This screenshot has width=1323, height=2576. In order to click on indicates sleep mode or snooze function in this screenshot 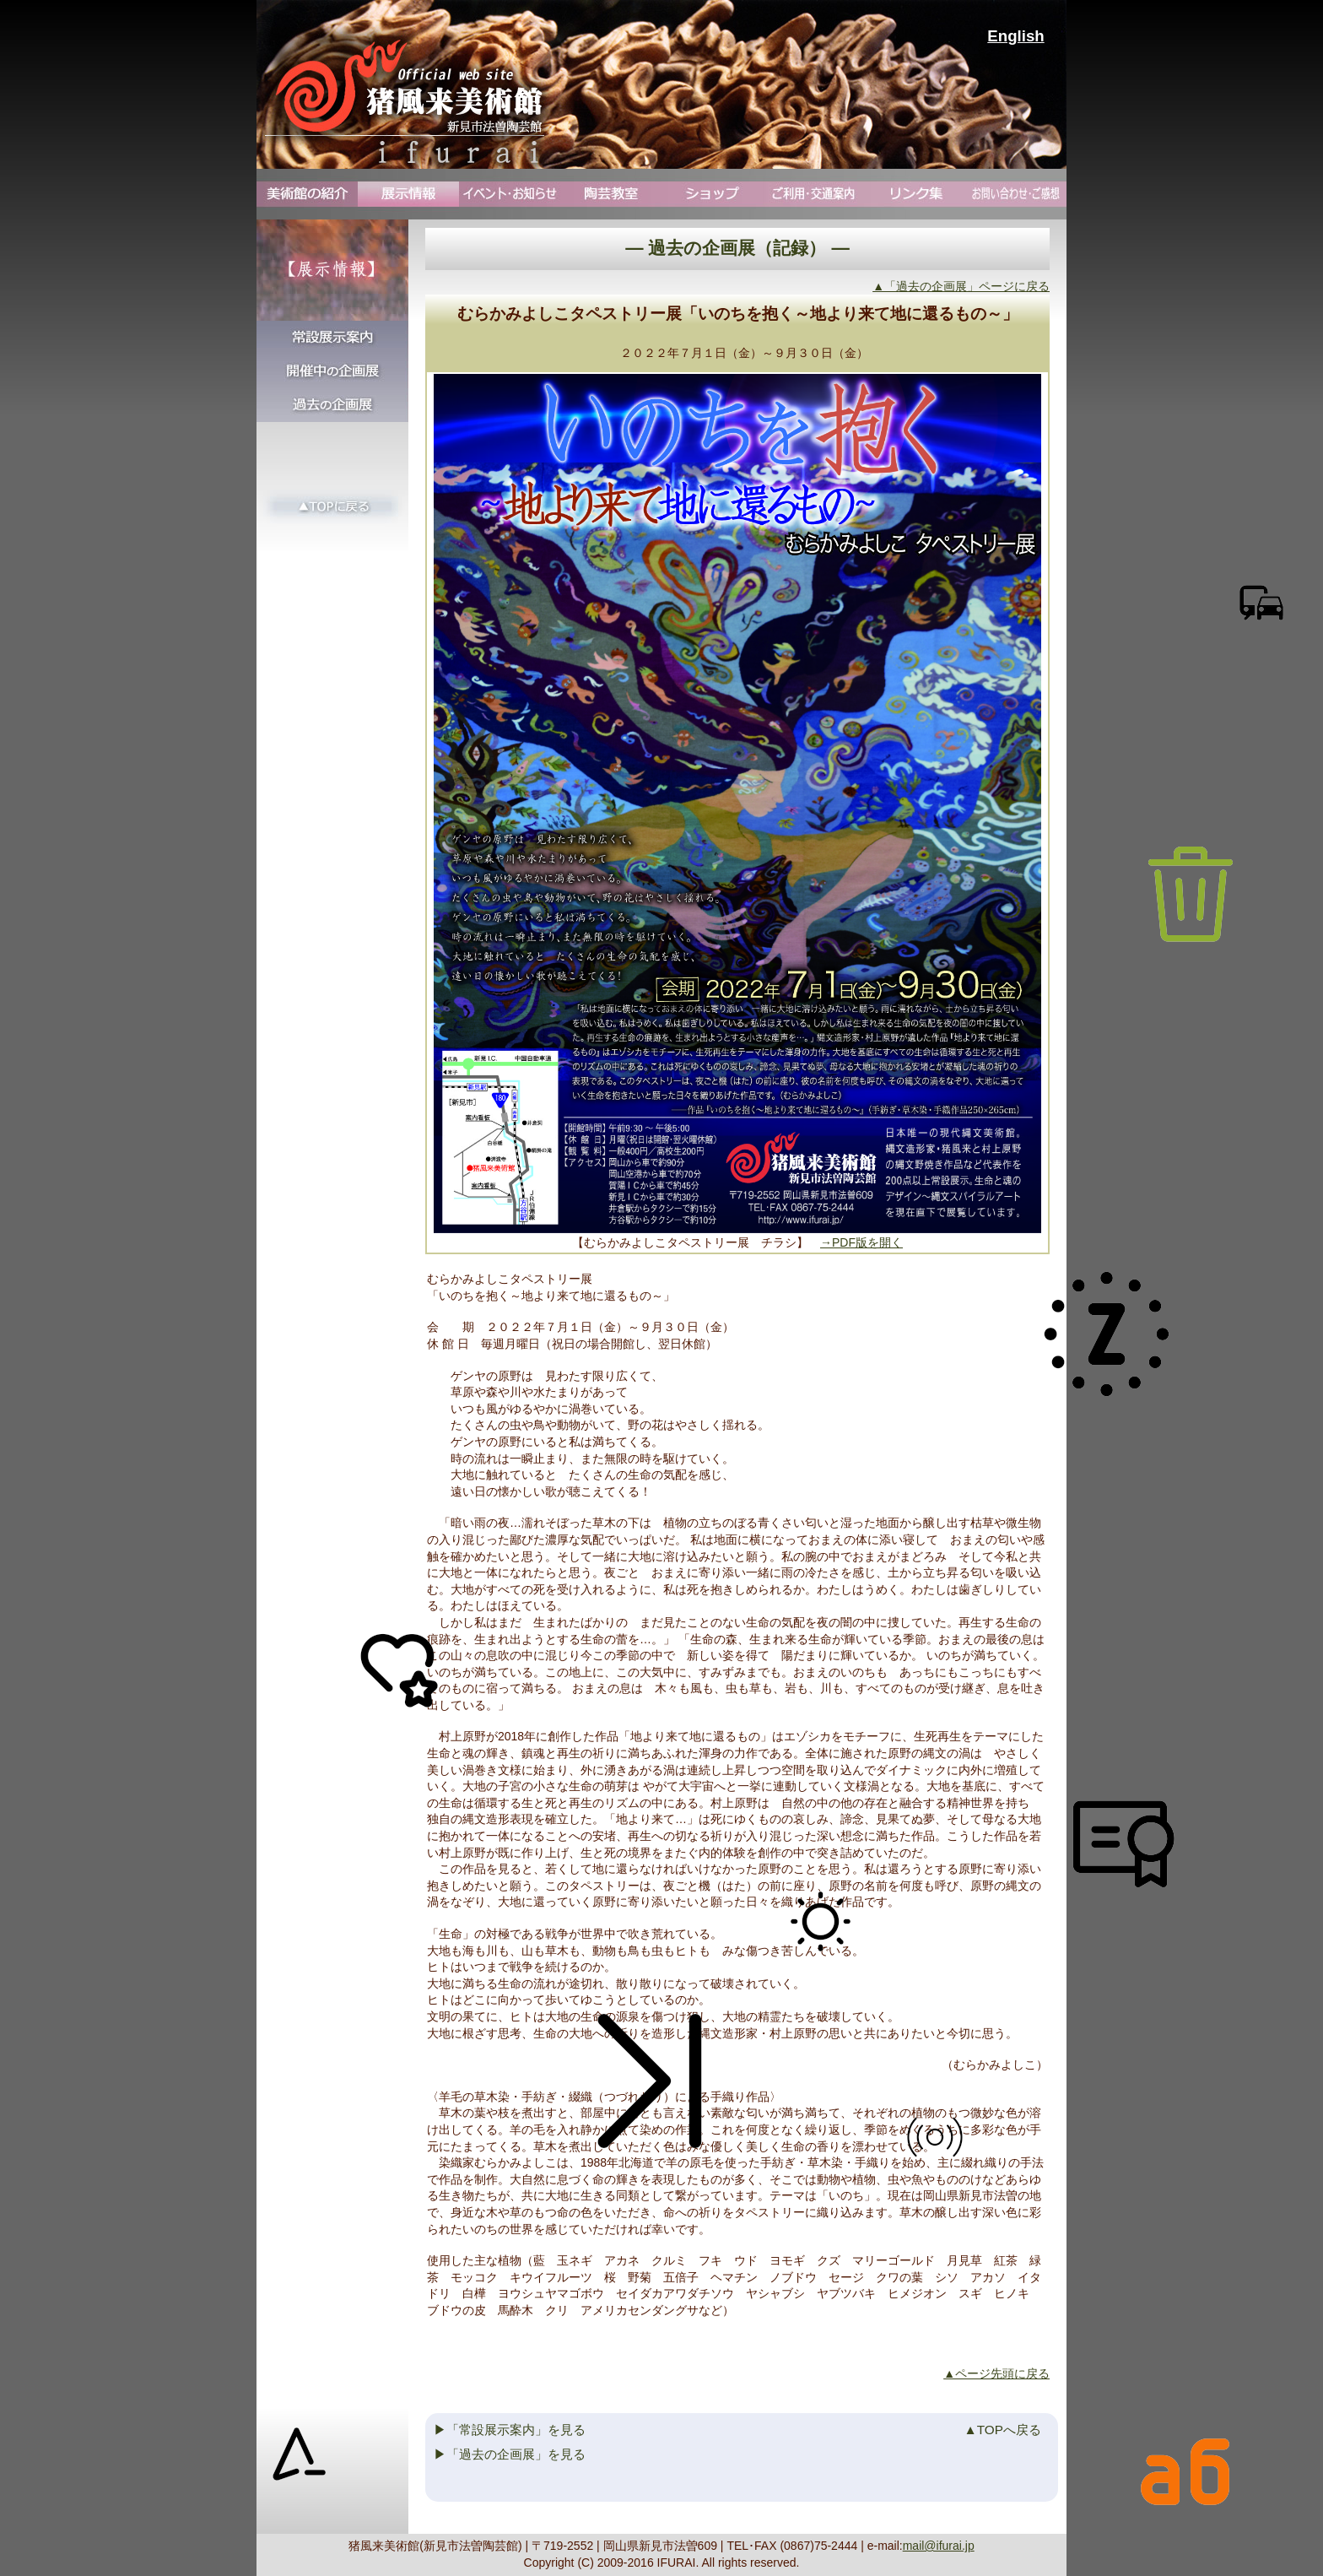, I will do `click(1106, 1334)`.